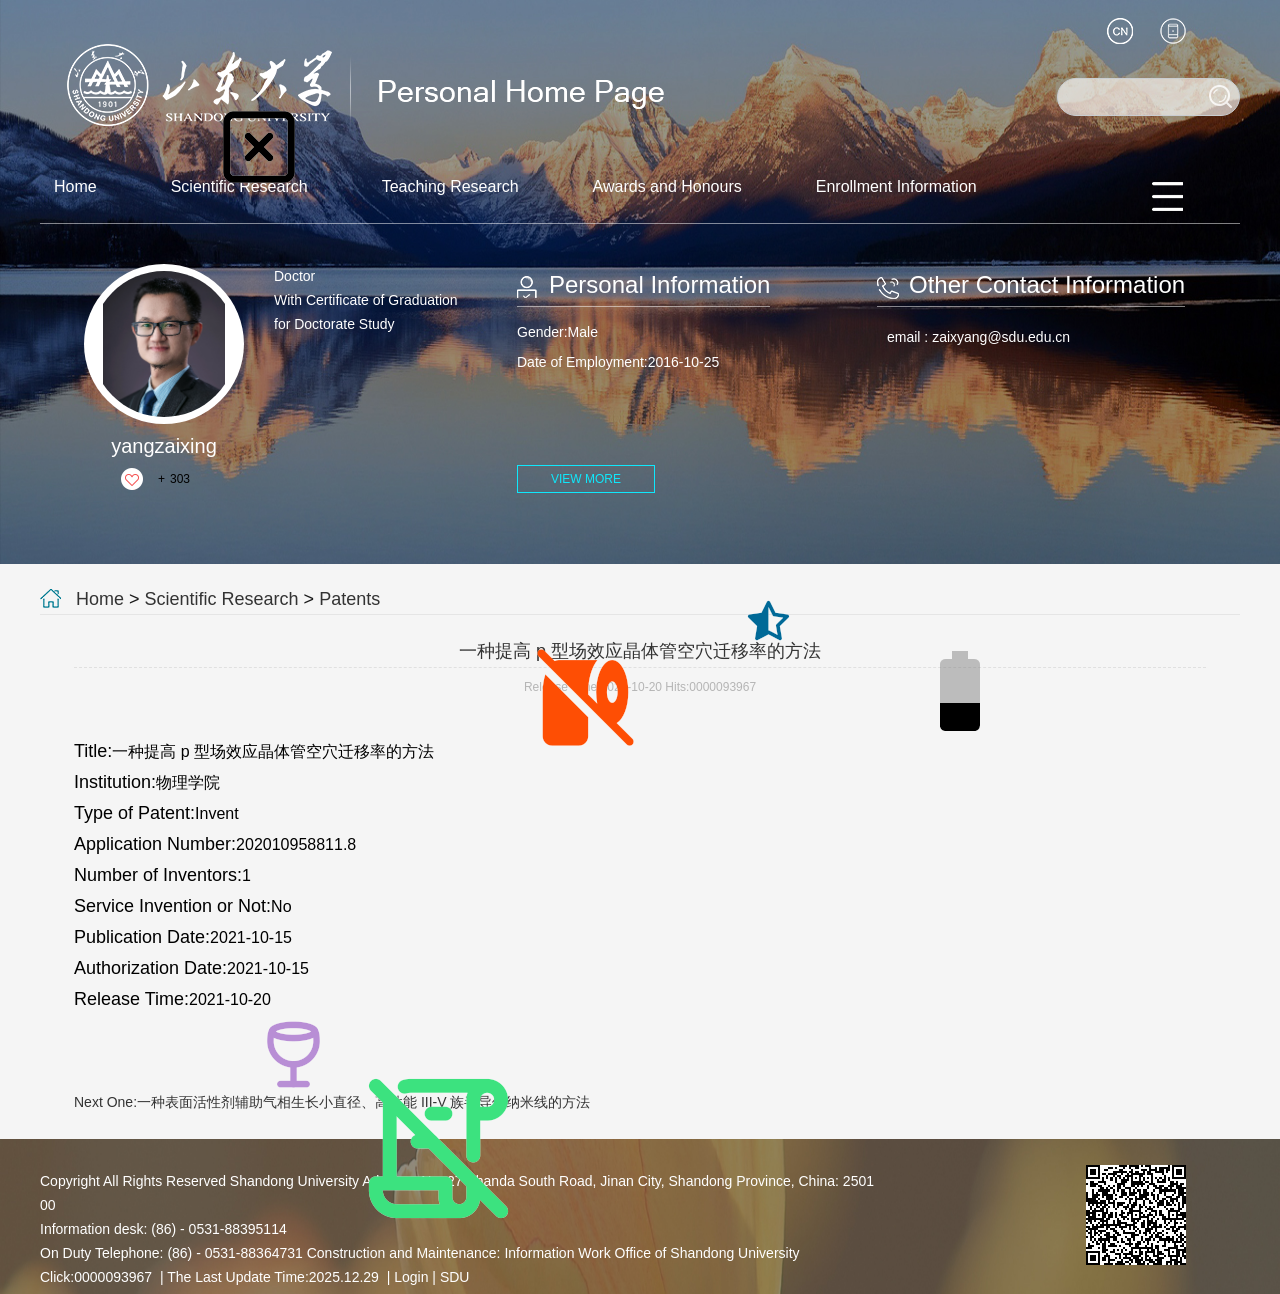 The width and height of the screenshot is (1280, 1294). I want to click on license unavailable or revoked, so click(438, 1148).